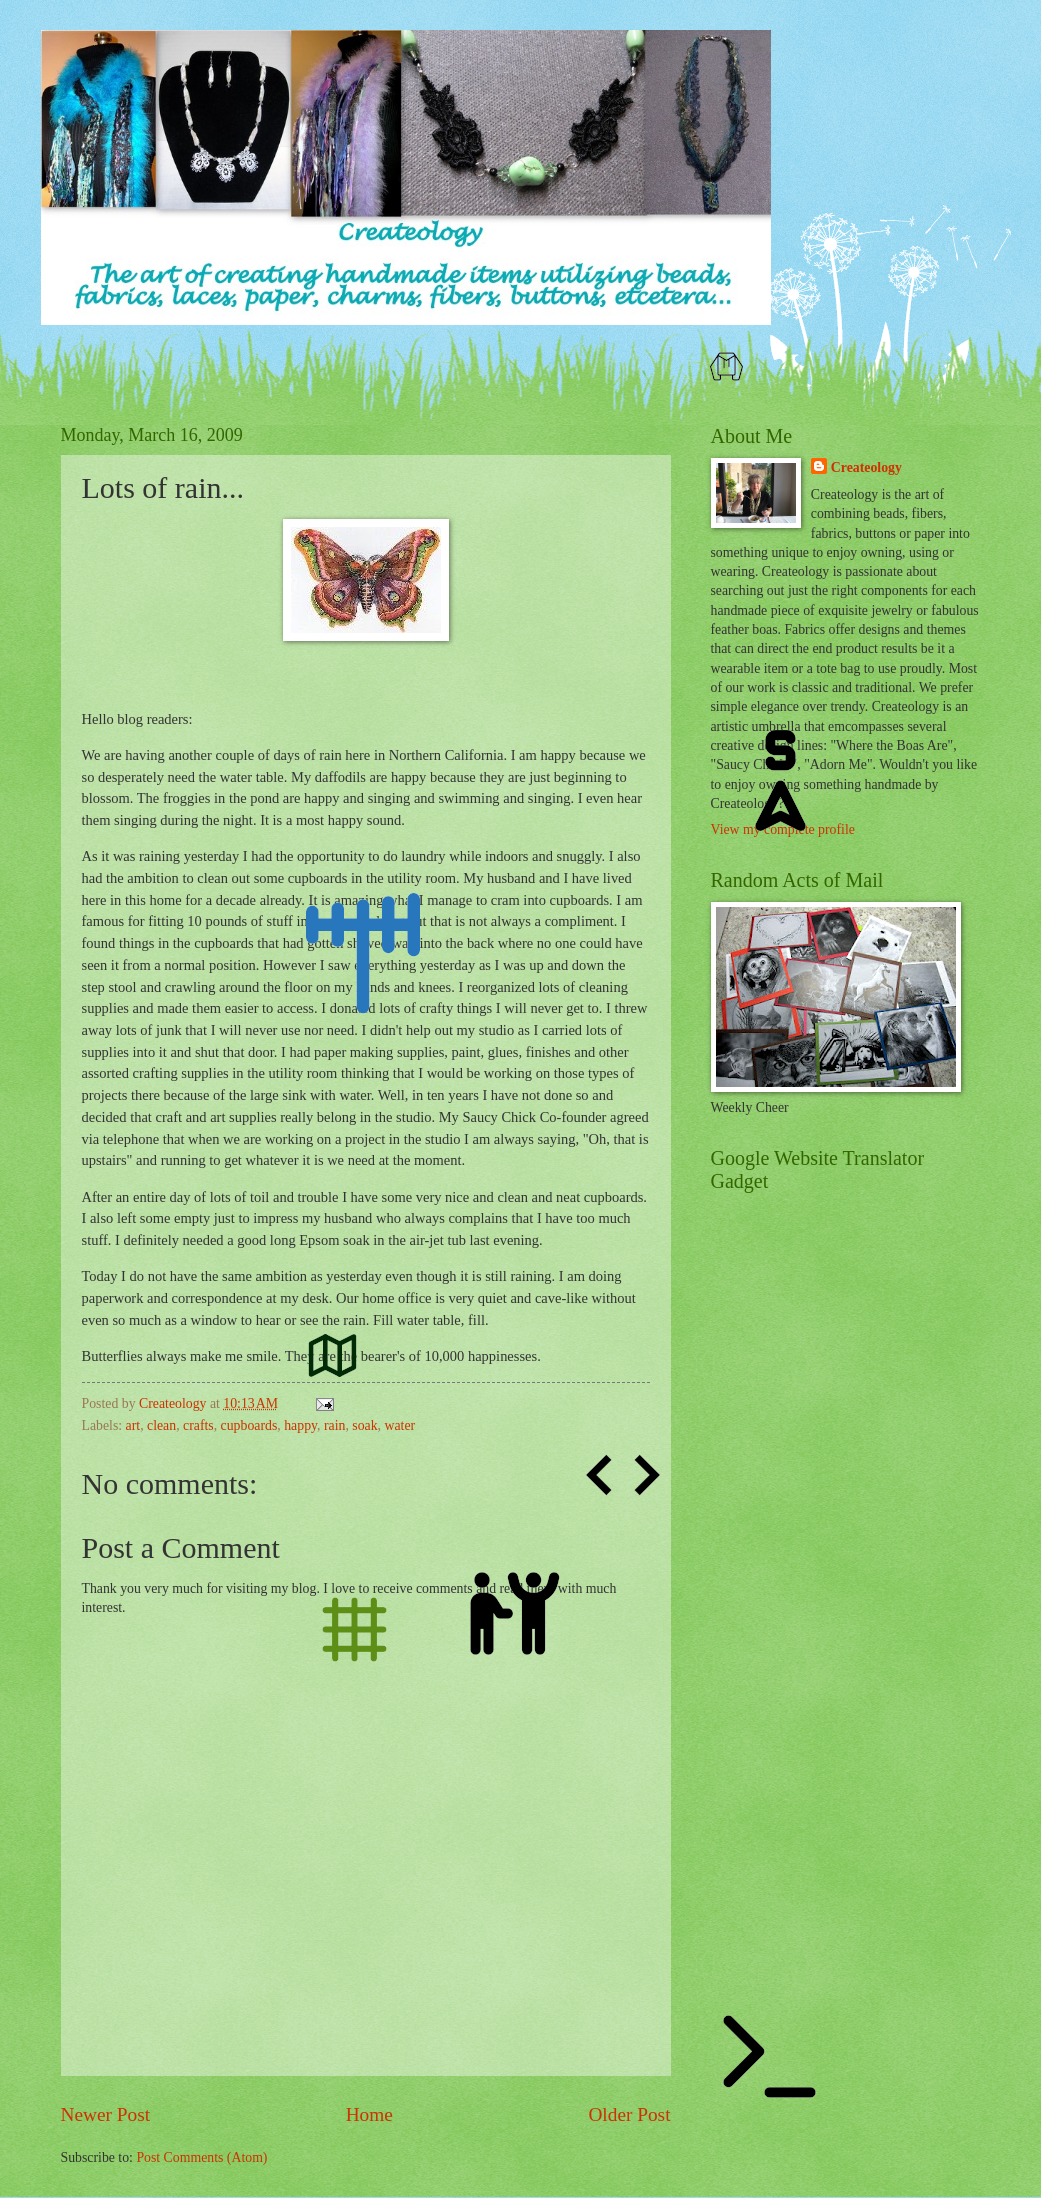 Image resolution: width=1041 pixels, height=2198 pixels. What do you see at coordinates (780, 780) in the screenshot?
I see `navigate southward` at bounding box center [780, 780].